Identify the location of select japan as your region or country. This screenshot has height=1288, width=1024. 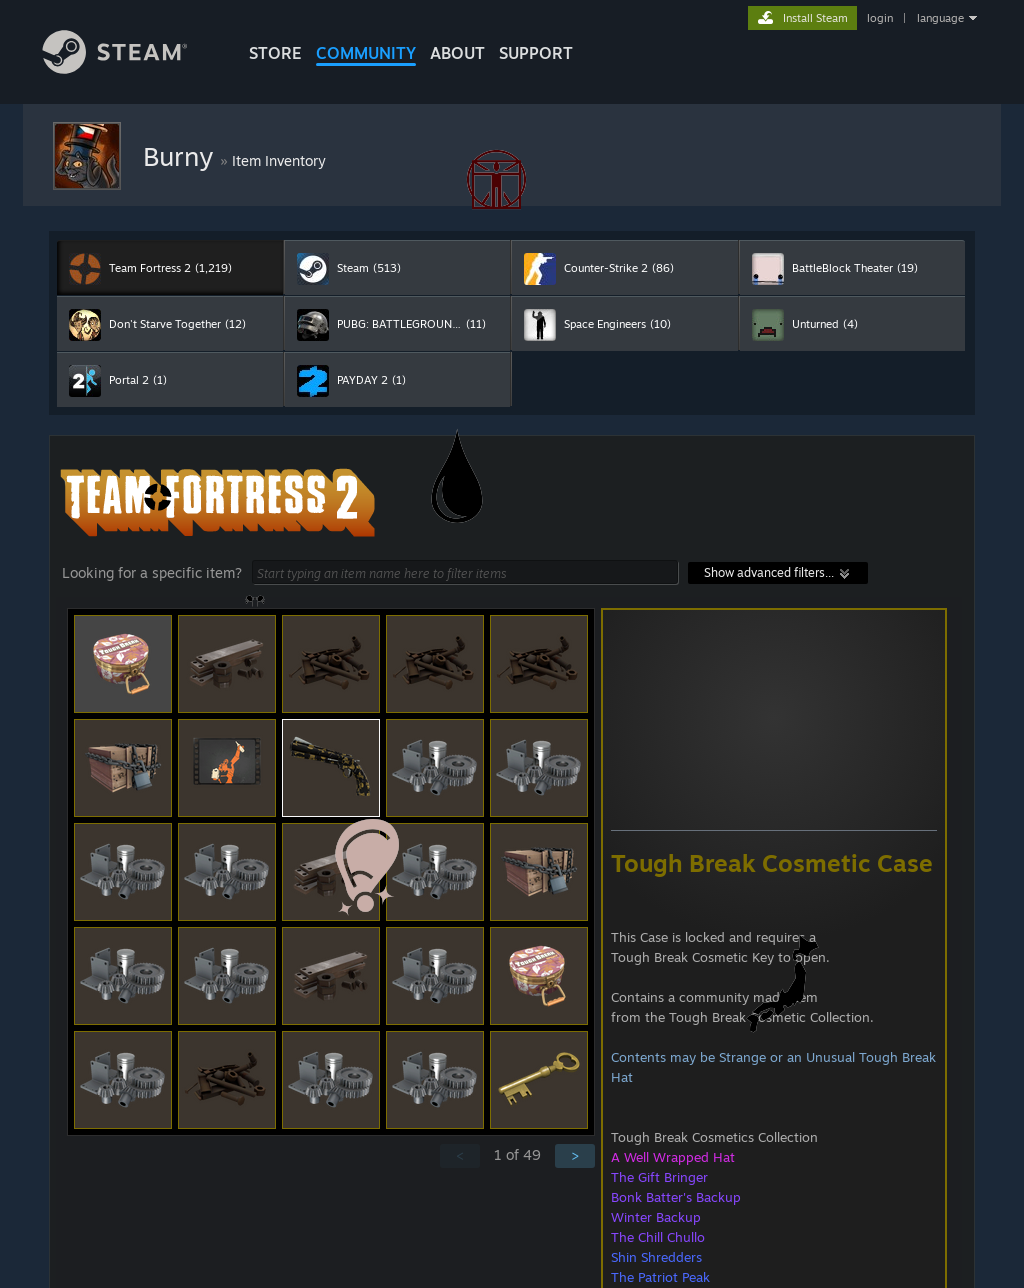
(782, 983).